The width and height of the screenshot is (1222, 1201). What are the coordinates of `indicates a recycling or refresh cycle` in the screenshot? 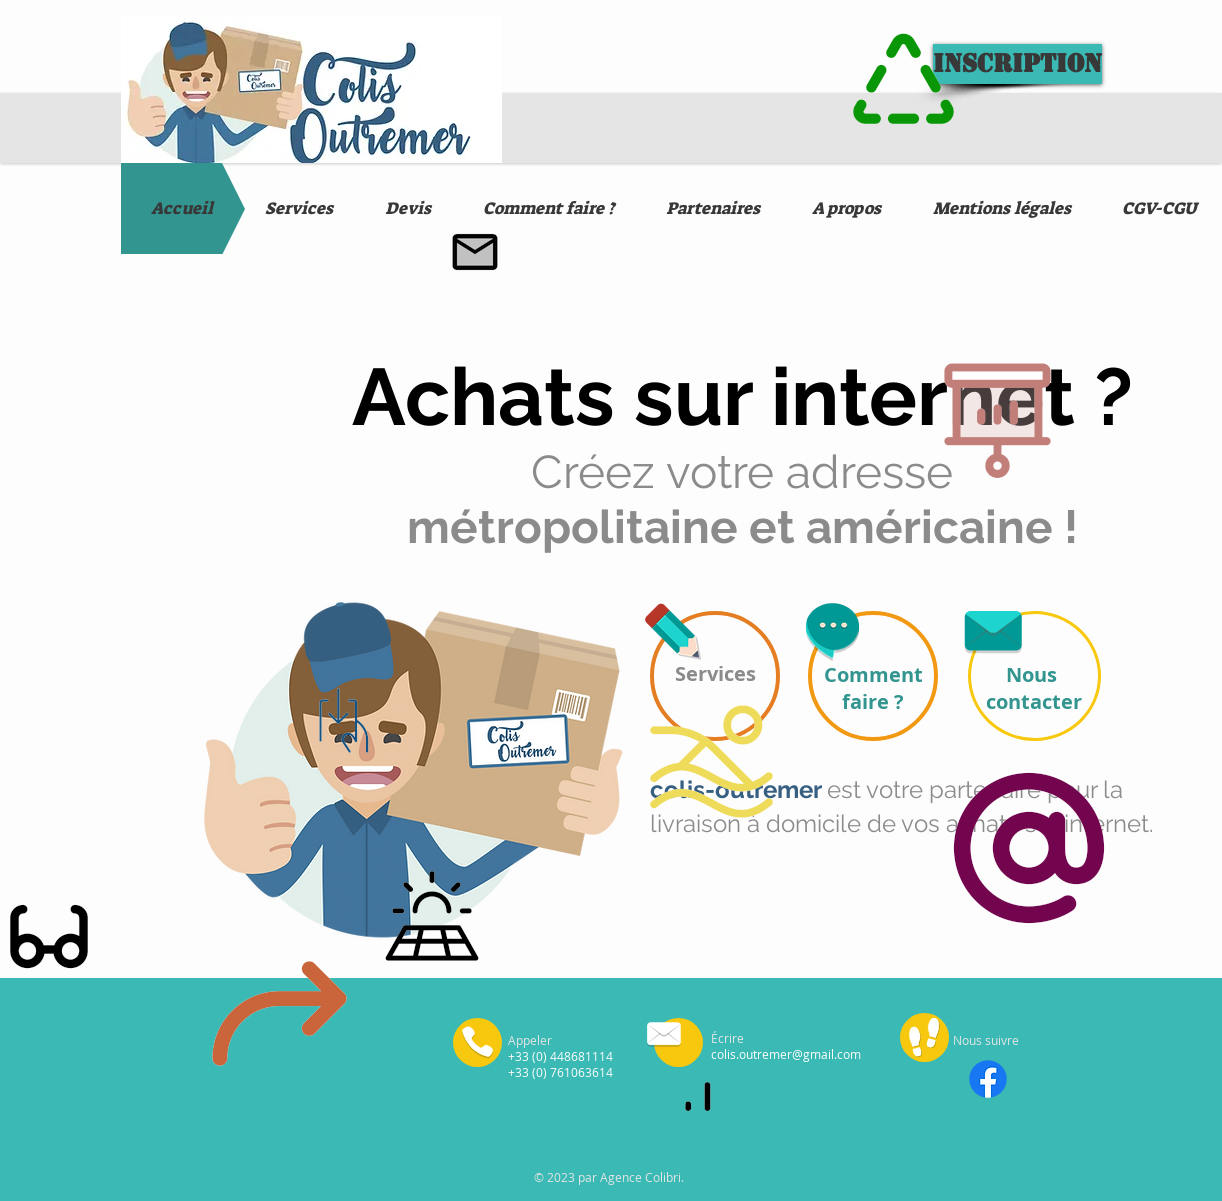 It's located at (903, 80).